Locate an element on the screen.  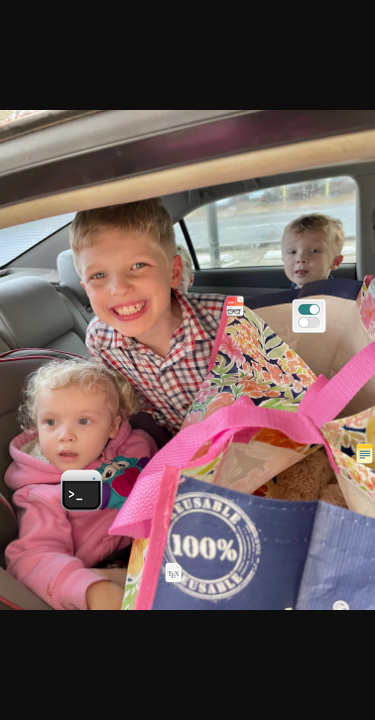
open unity tweak tool settings is located at coordinates (309, 316).